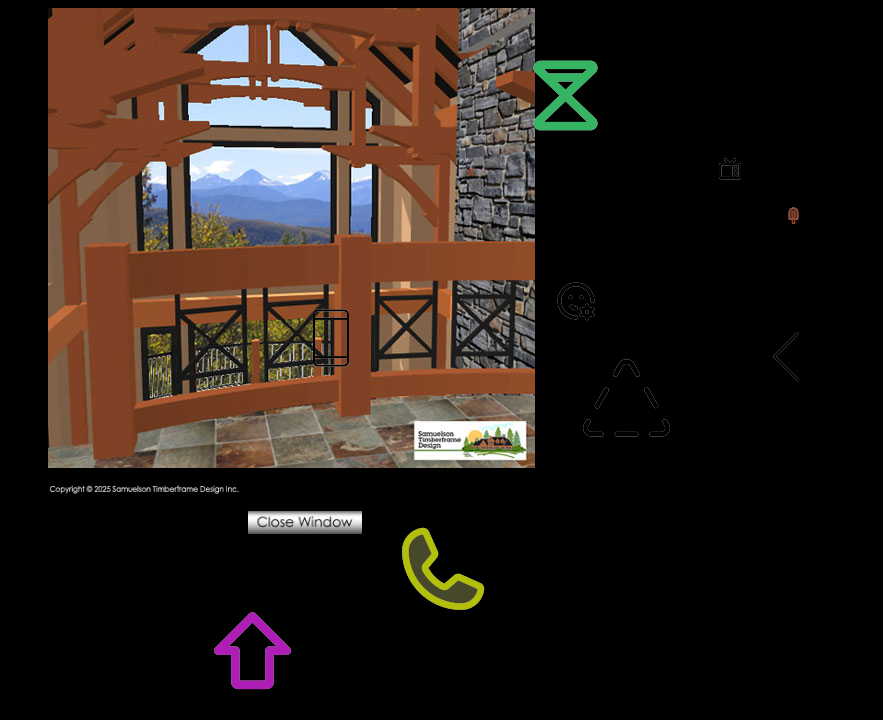 Image resolution: width=883 pixels, height=720 pixels. I want to click on go back to the previous screen, so click(788, 356).